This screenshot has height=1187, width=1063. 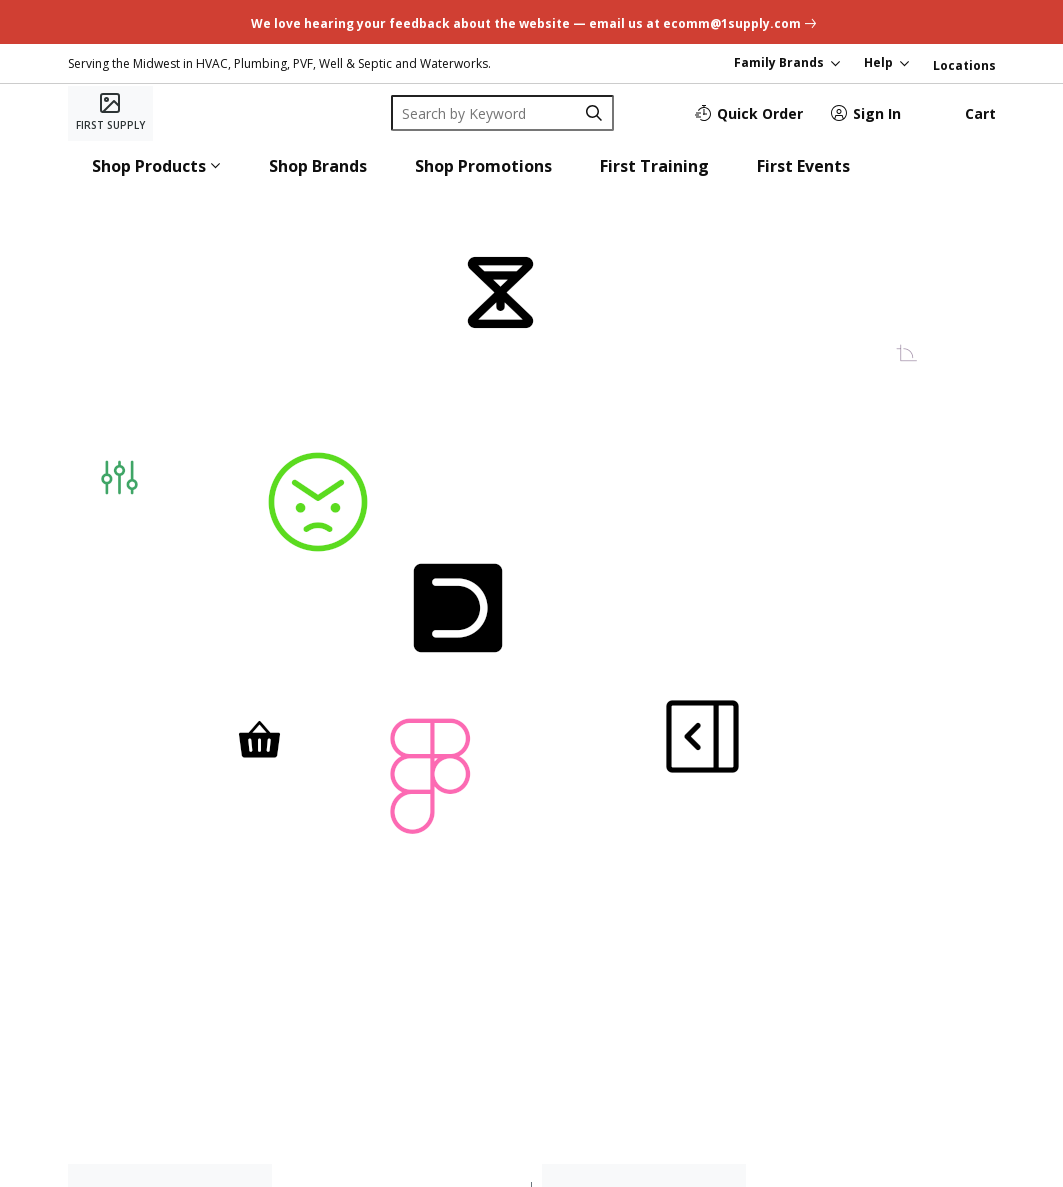 What do you see at coordinates (702, 736) in the screenshot?
I see `expand the sidebar panel` at bounding box center [702, 736].